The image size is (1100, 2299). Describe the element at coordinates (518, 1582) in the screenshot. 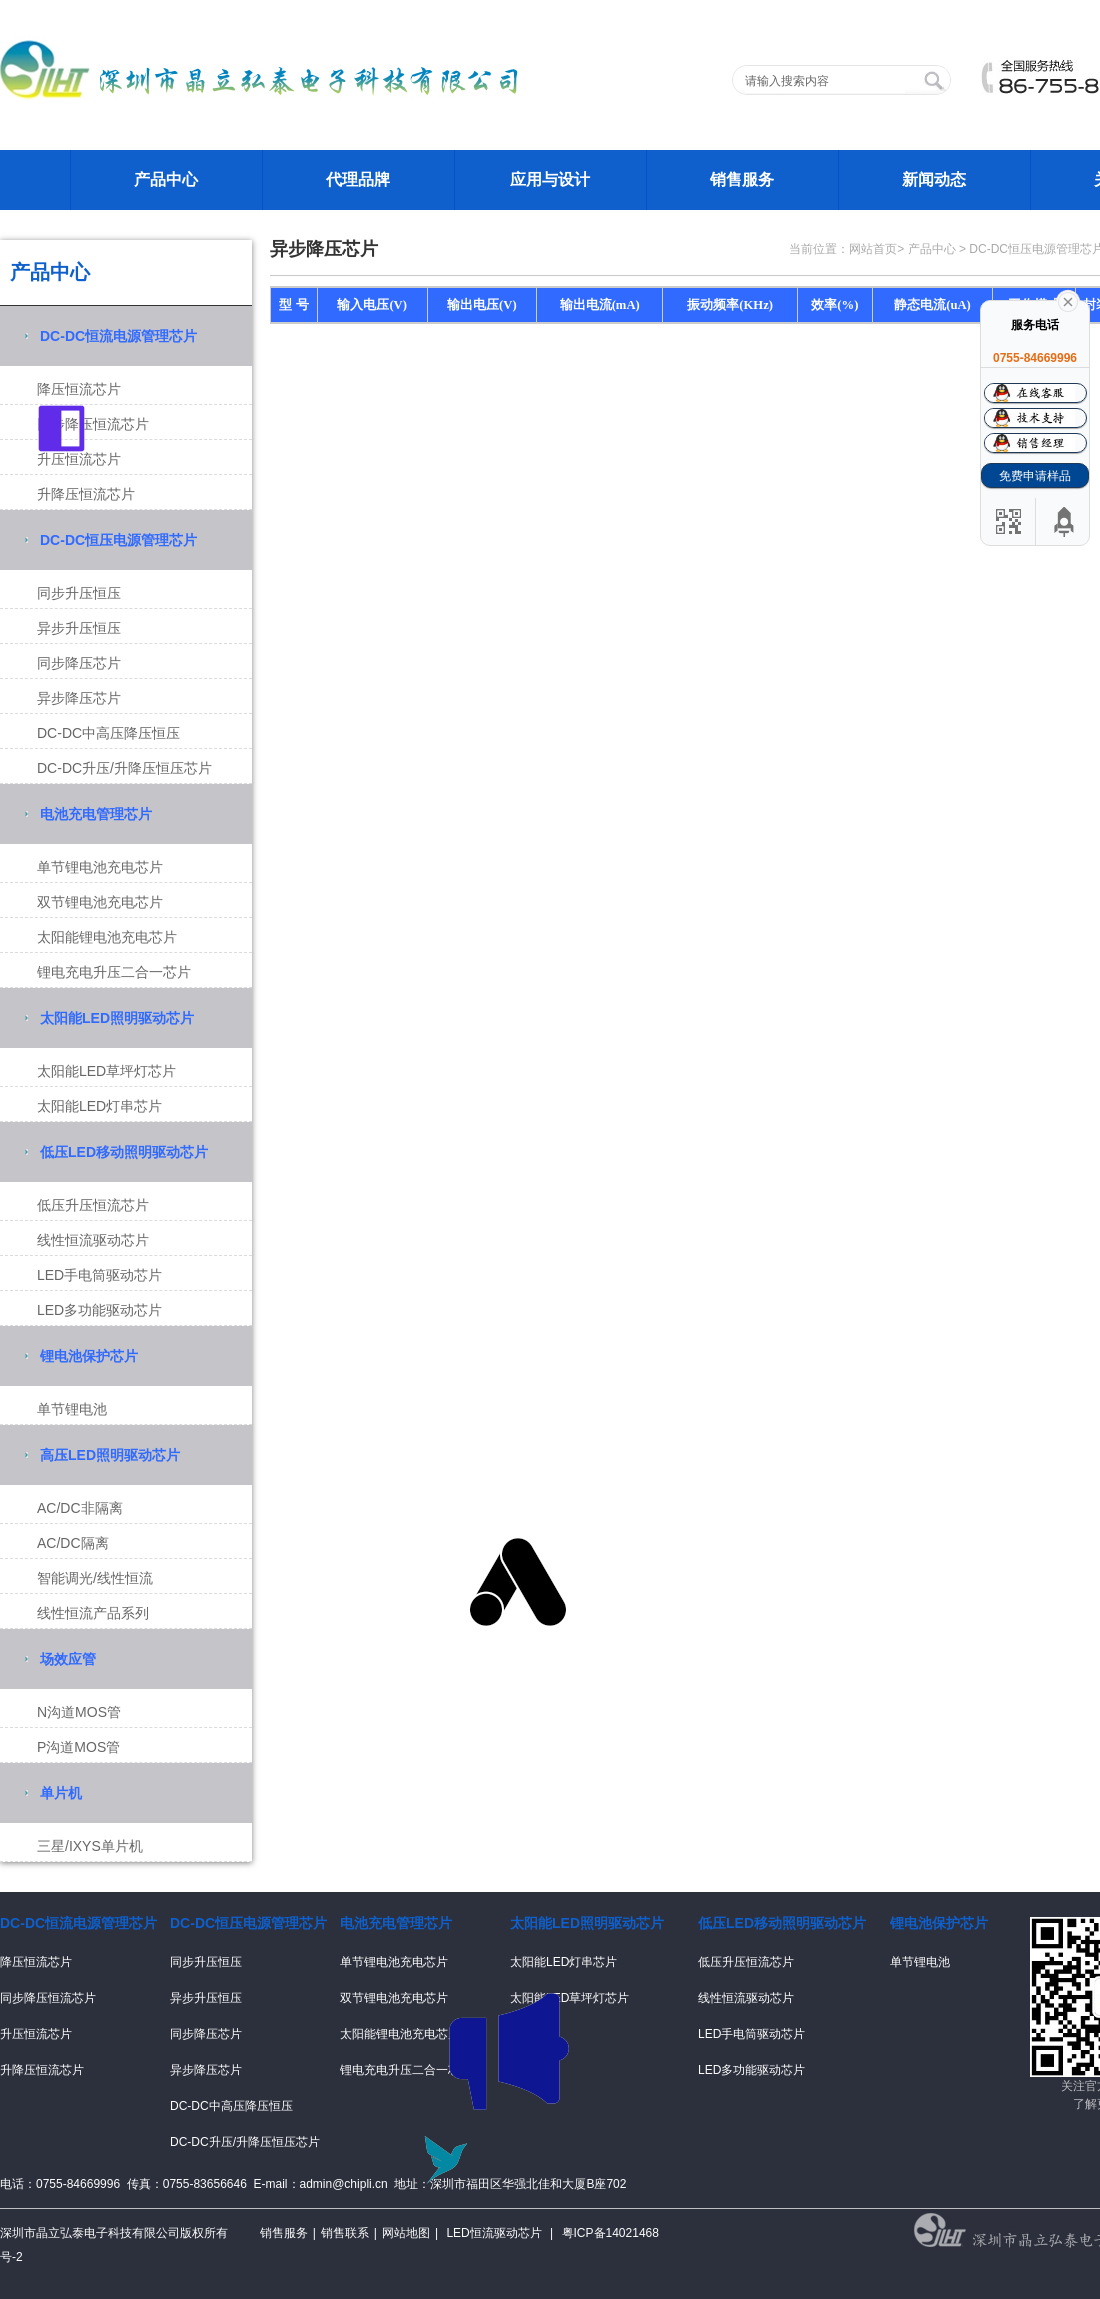

I see `access google ads dashboard` at that location.